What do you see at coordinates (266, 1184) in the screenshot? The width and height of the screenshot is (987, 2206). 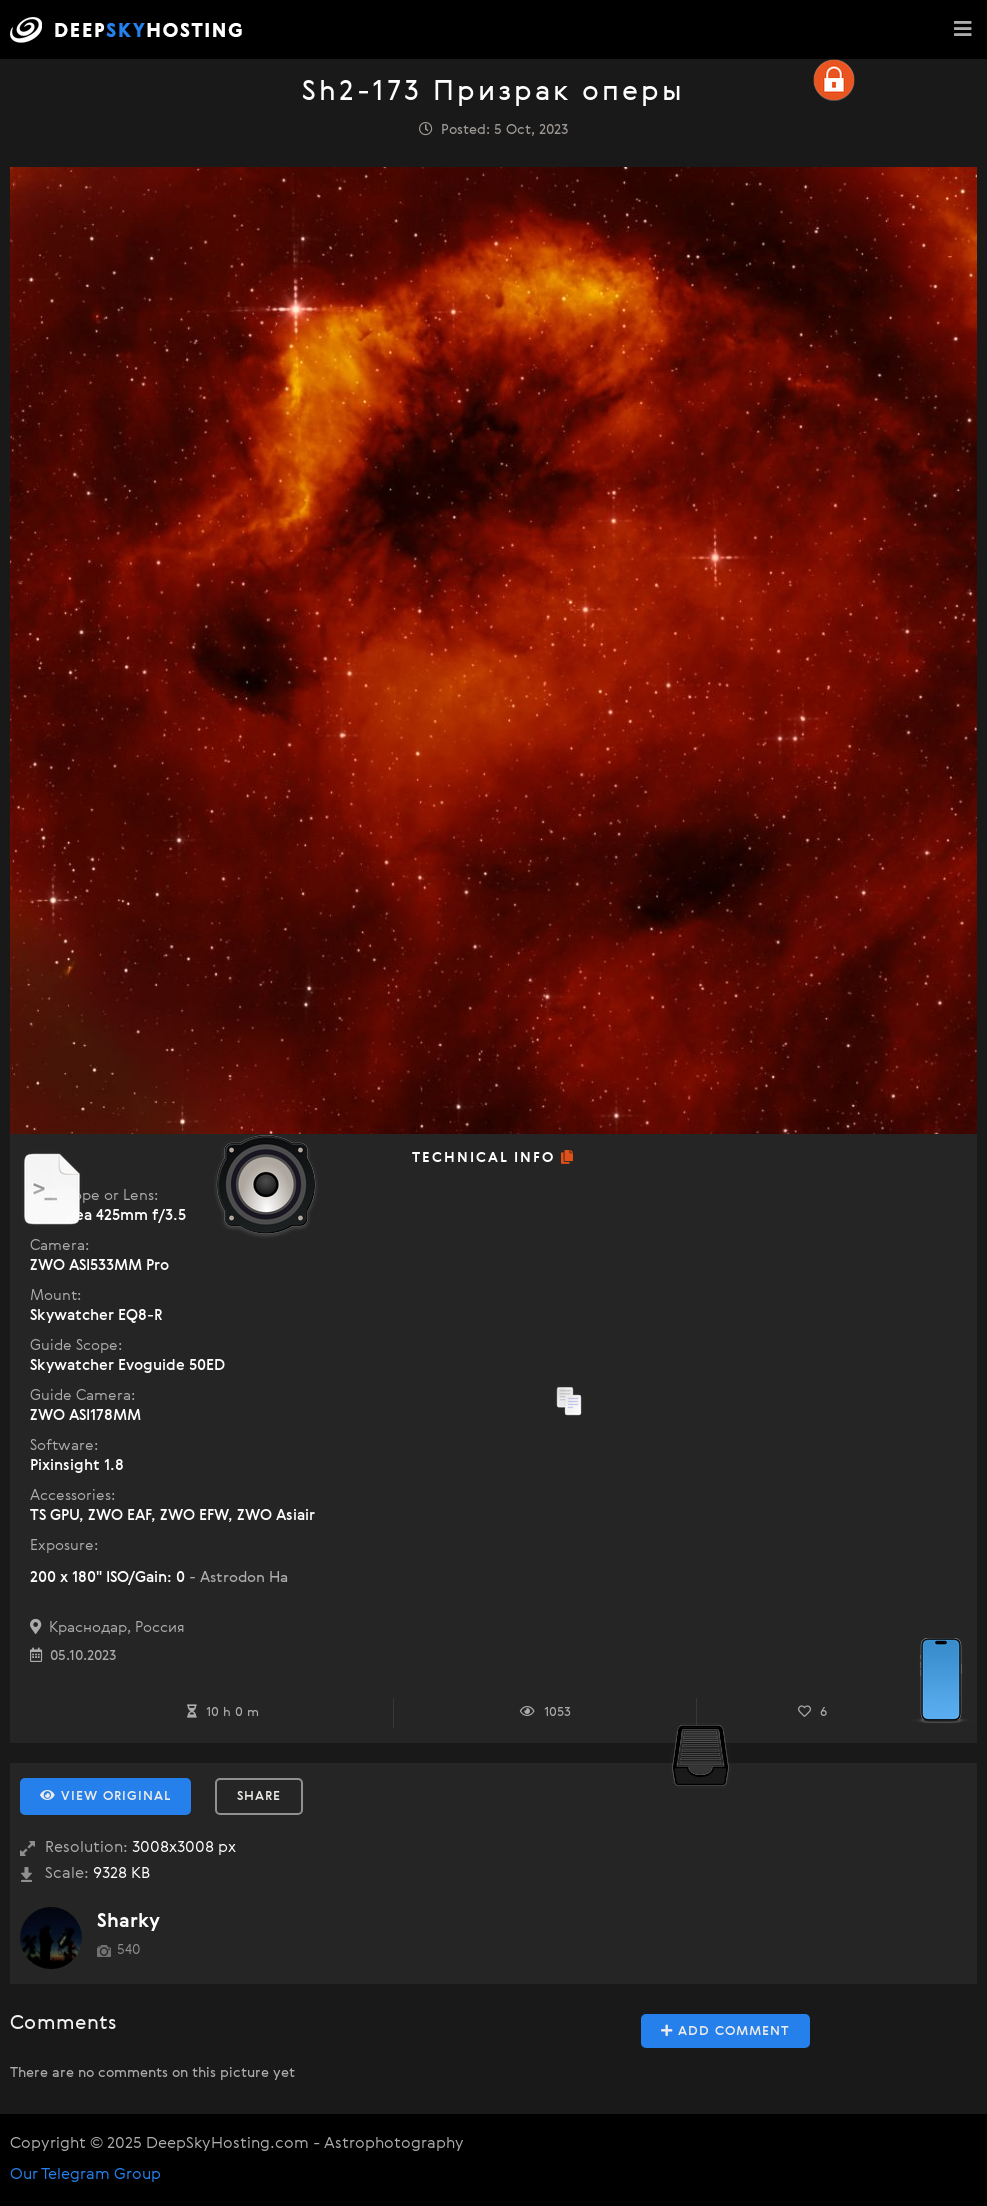 I see `adjust speaker or audio output settings` at bounding box center [266, 1184].